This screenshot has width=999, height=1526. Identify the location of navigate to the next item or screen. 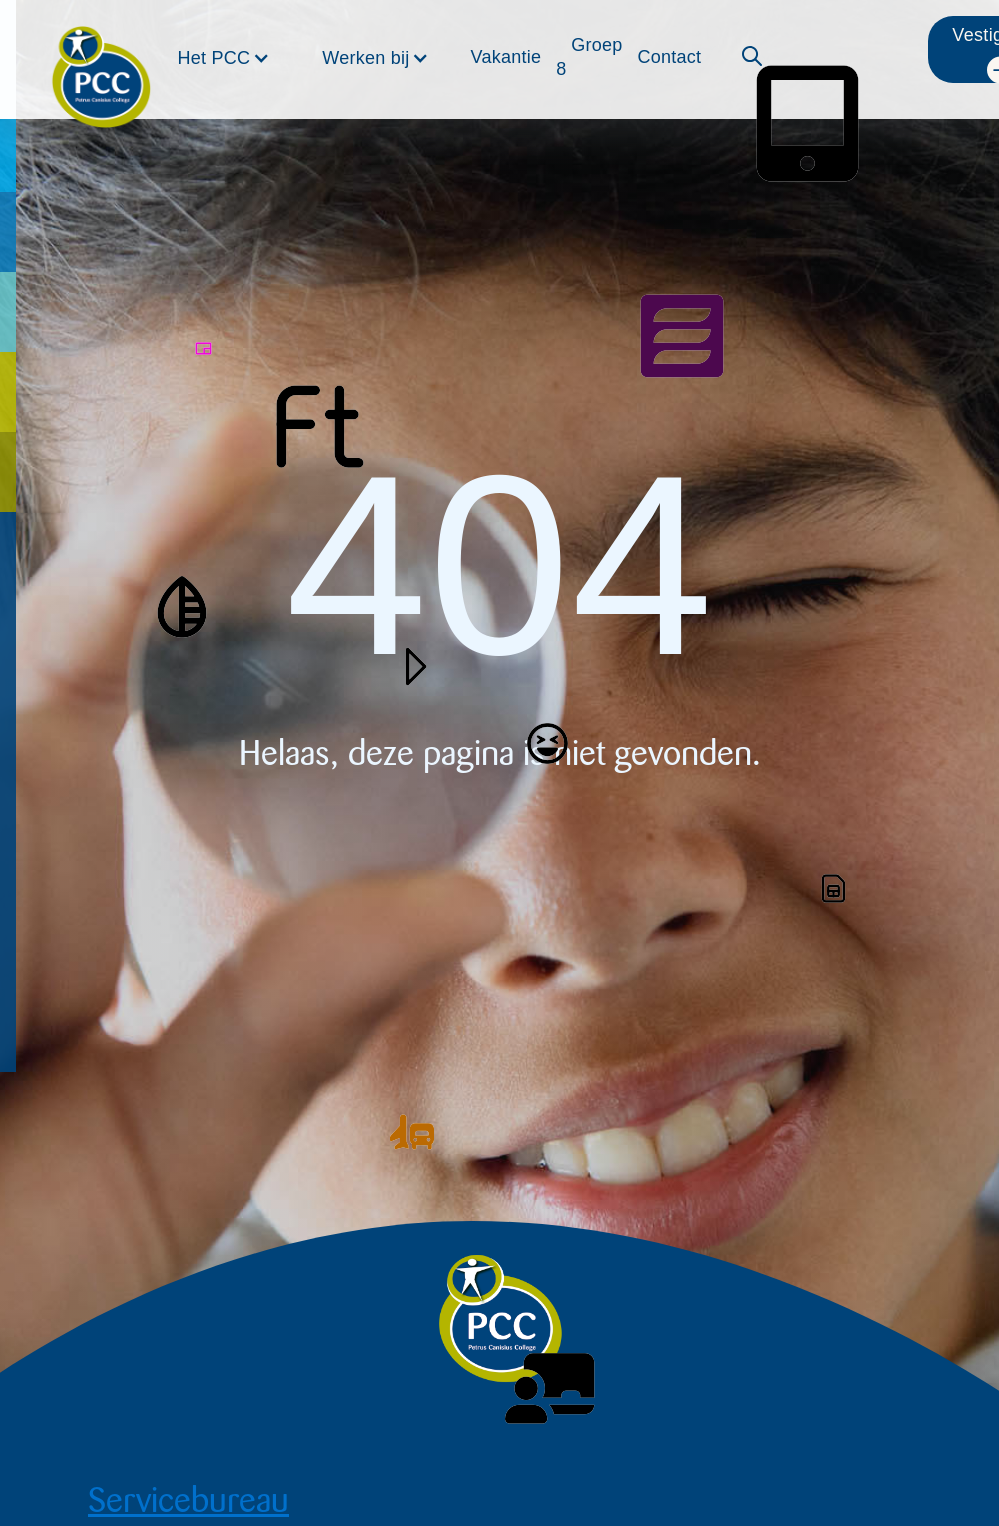
(414, 666).